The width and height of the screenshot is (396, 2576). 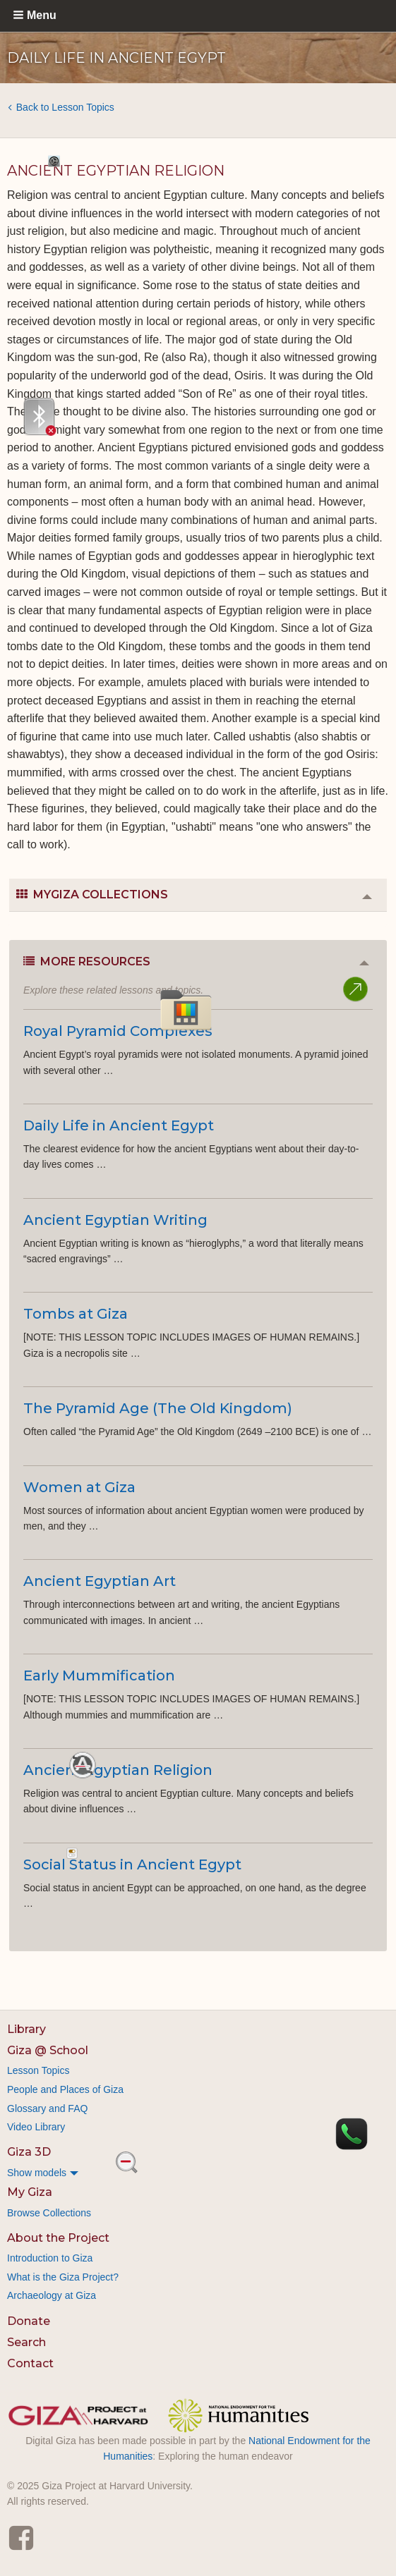 What do you see at coordinates (352, 2134) in the screenshot?
I see `open the phone app to make or receive calls` at bounding box center [352, 2134].